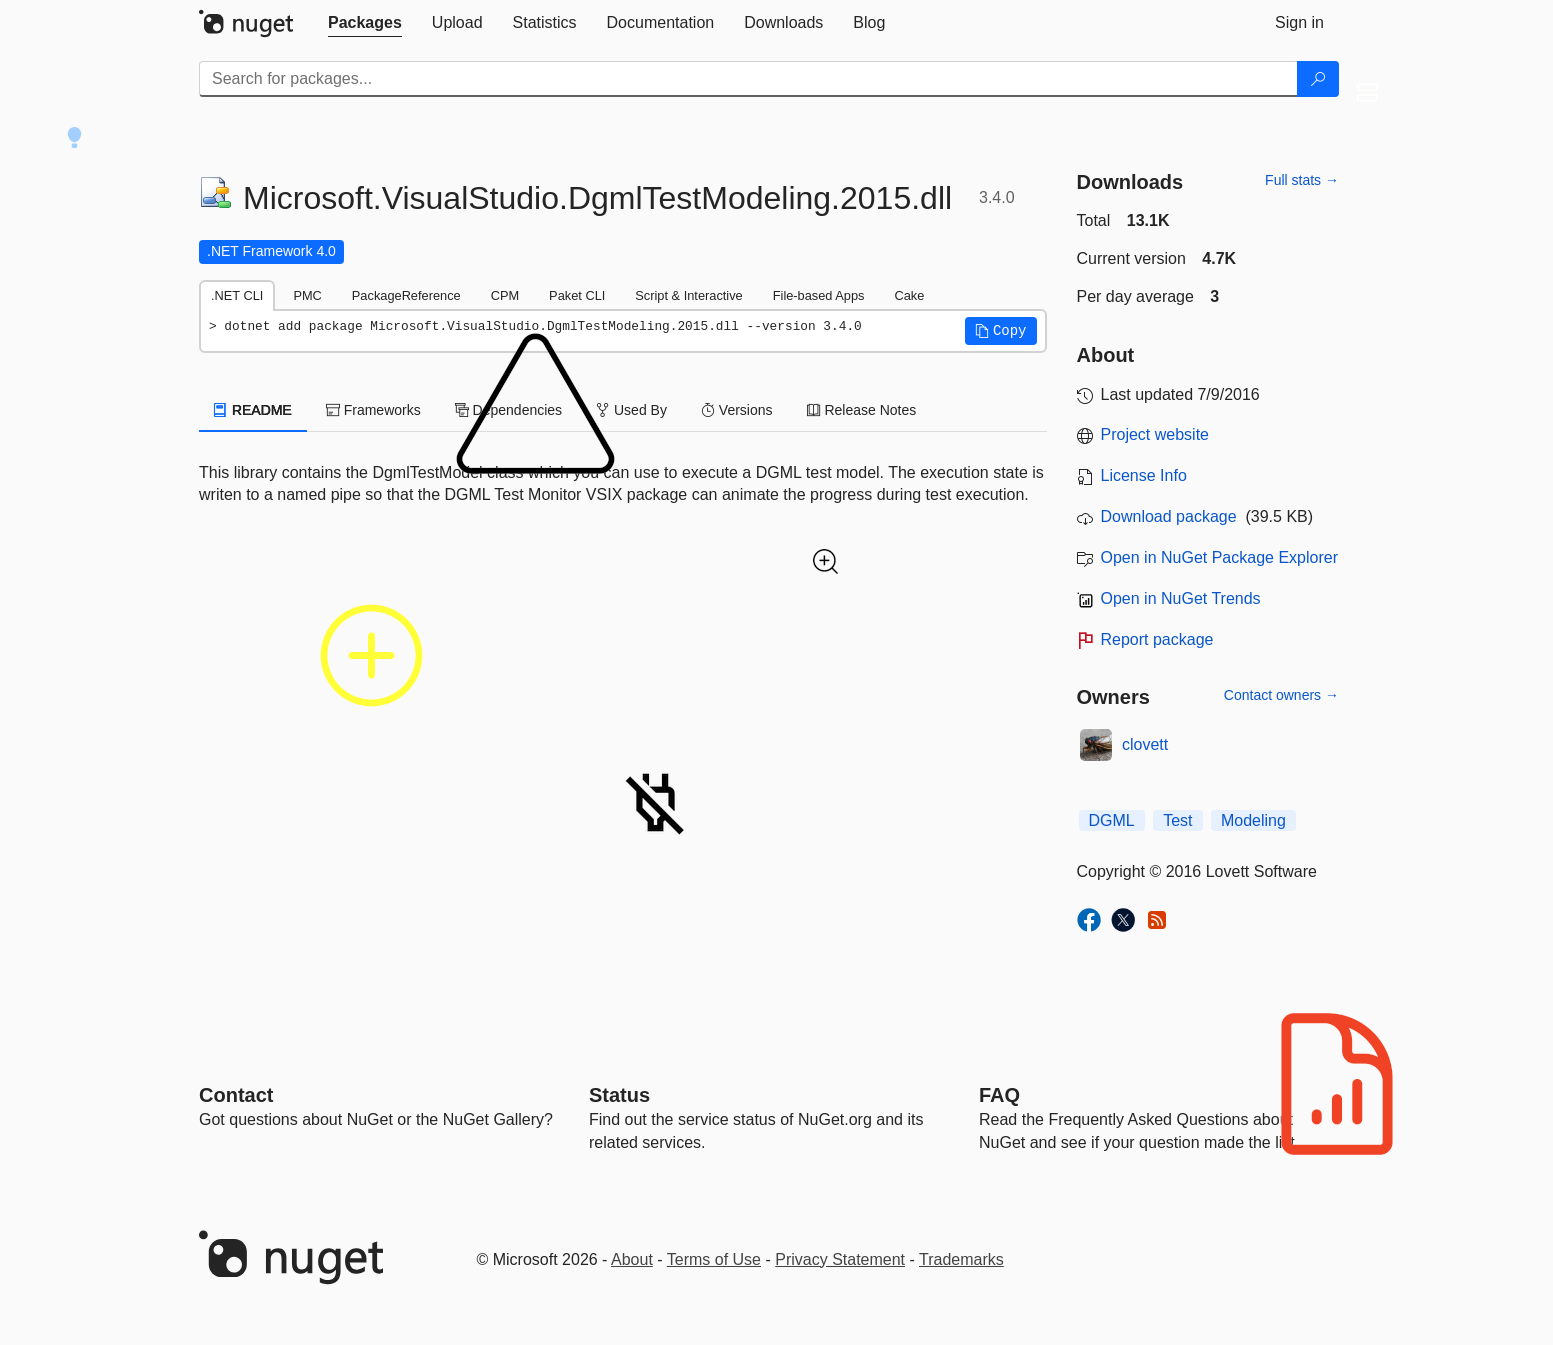 The image size is (1553, 1345). Describe the element at coordinates (535, 406) in the screenshot. I see `play or start media content` at that location.